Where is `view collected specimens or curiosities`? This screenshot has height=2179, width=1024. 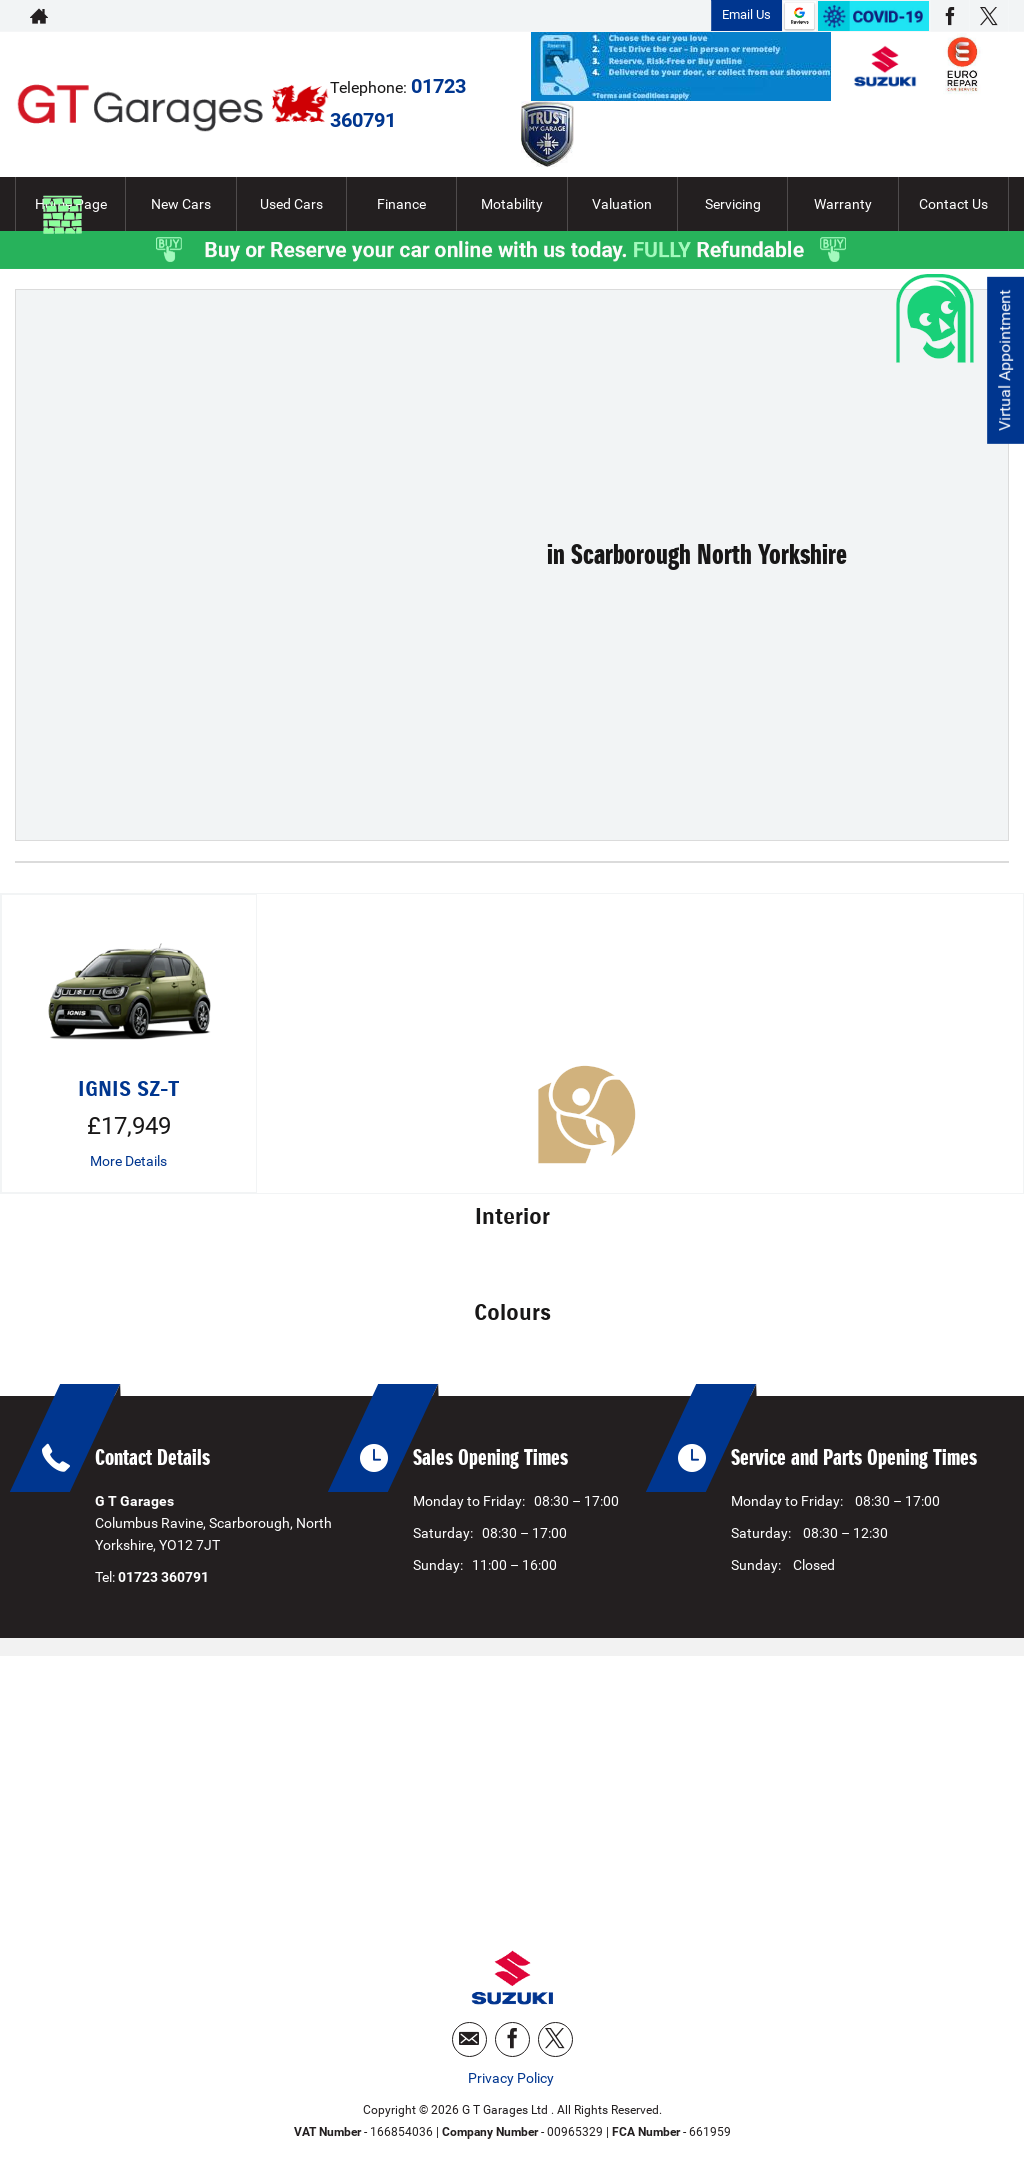 view collected specimens or curiosities is located at coordinates (935, 318).